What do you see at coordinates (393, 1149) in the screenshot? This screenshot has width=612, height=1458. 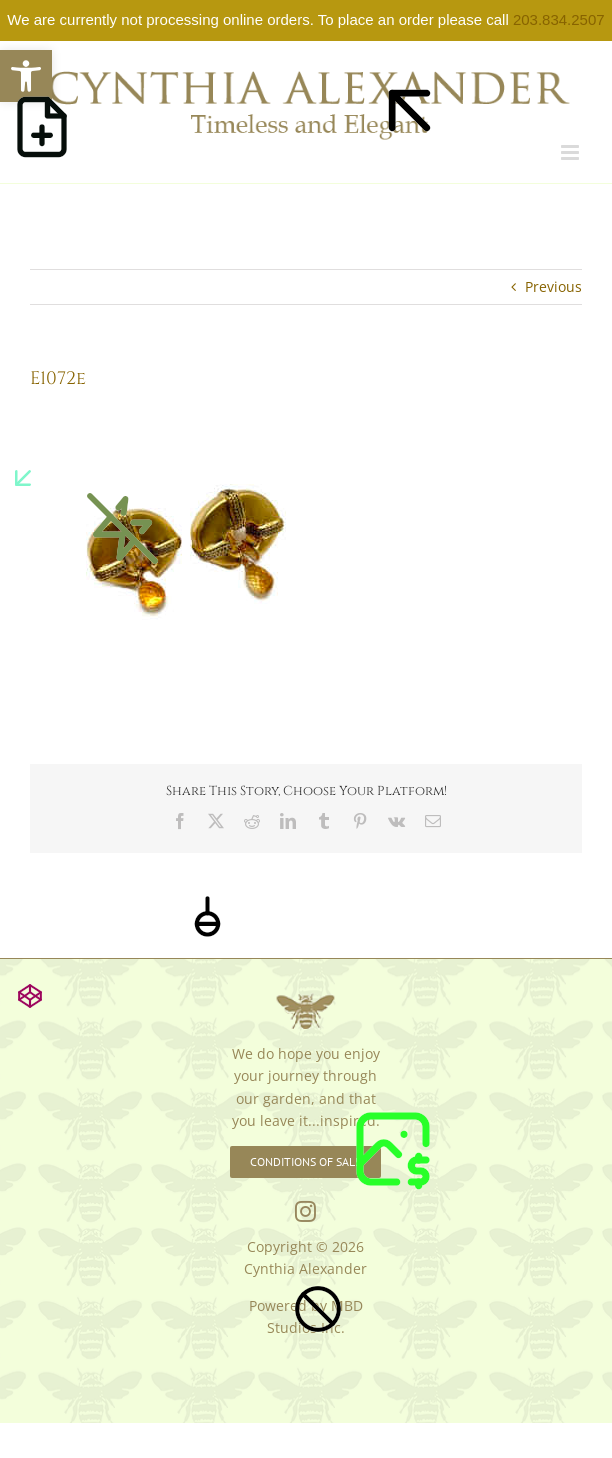 I see `view paid or premium photos` at bounding box center [393, 1149].